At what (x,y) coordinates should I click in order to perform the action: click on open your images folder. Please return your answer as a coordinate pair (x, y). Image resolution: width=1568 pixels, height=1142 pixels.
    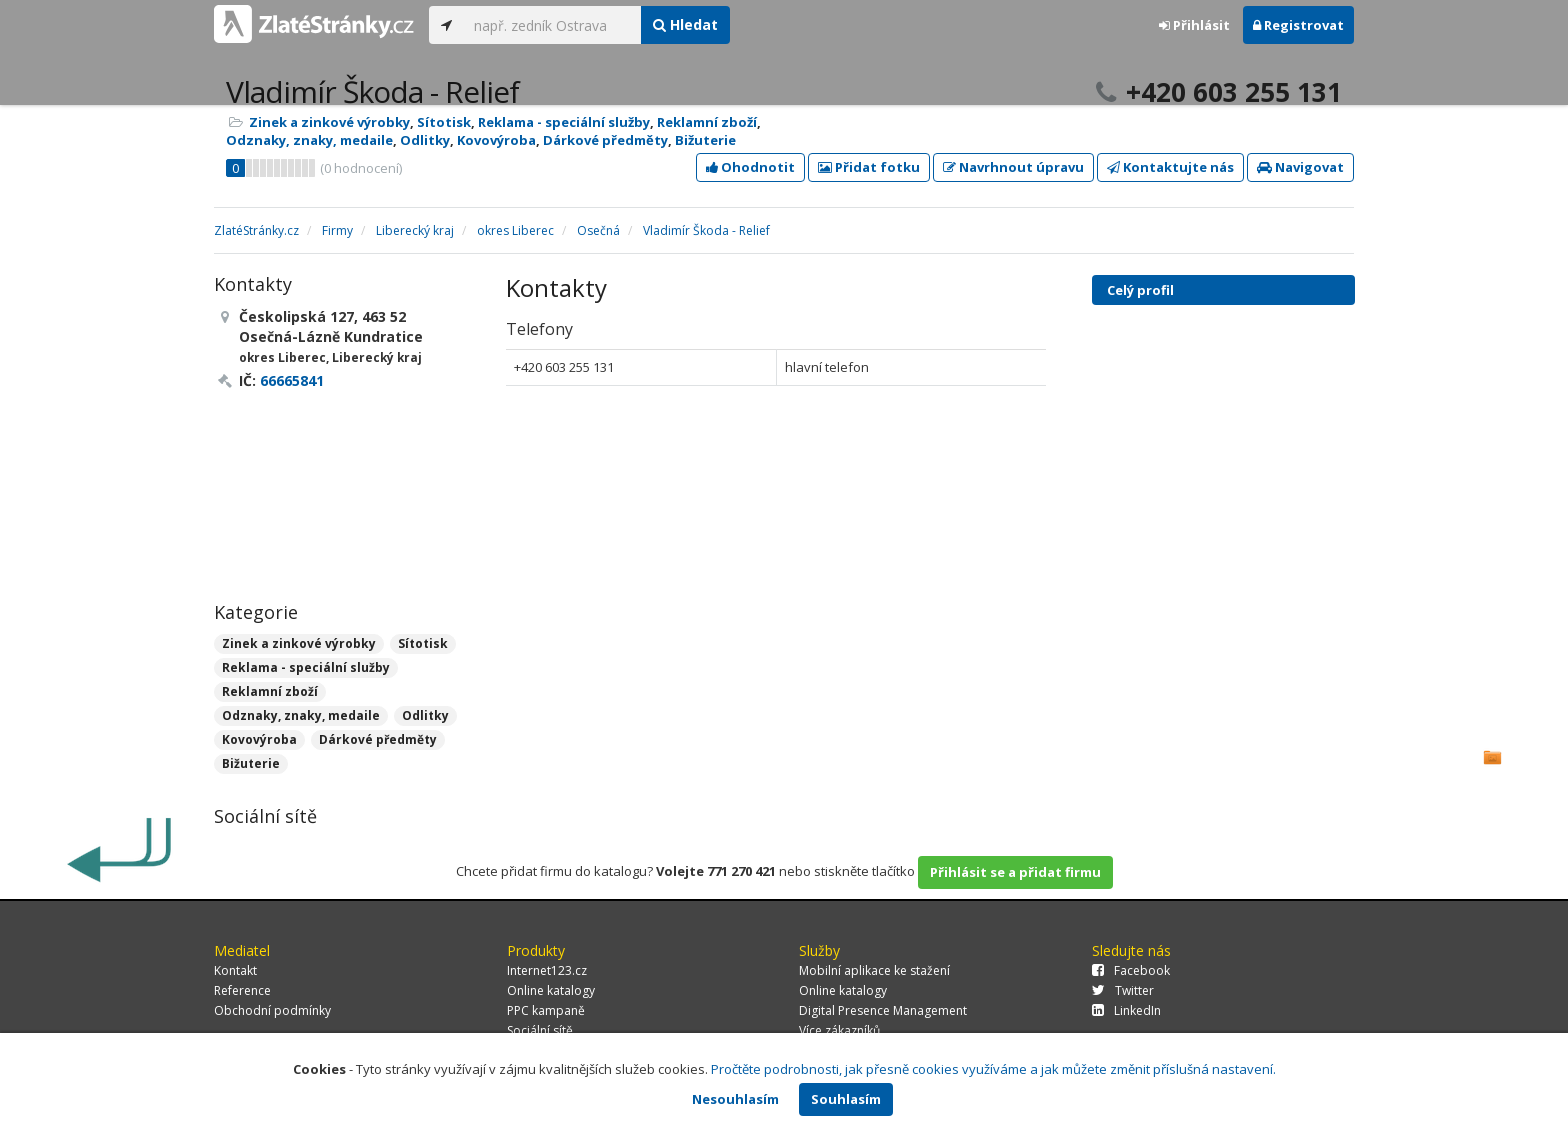
    Looking at the image, I should click on (1492, 757).